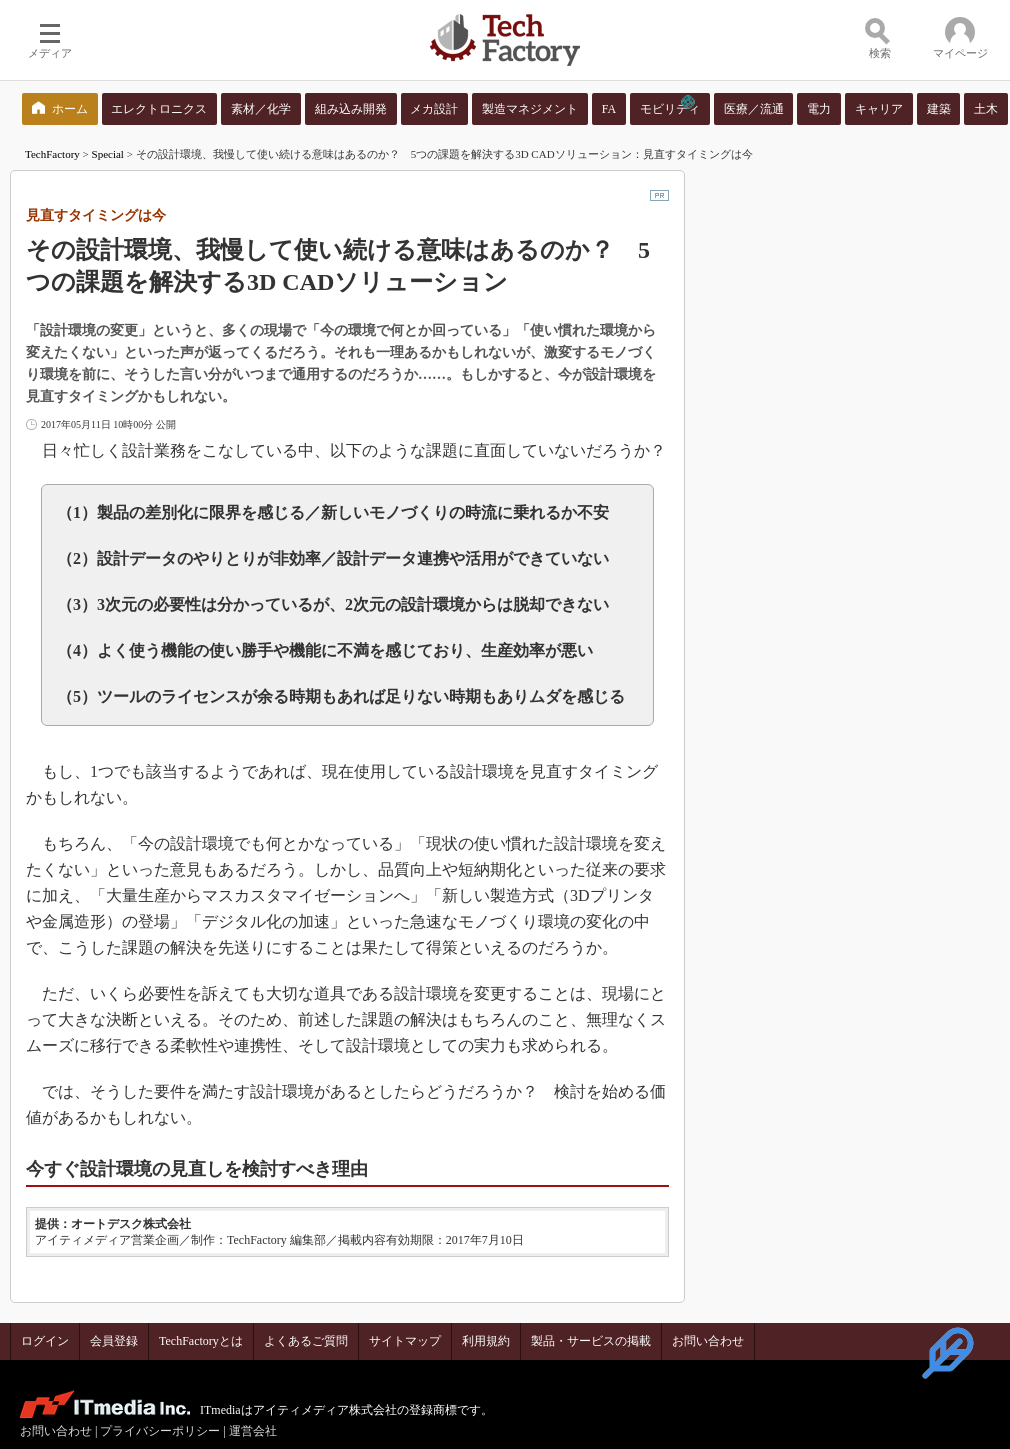 The width and height of the screenshot is (1010, 1449). What do you see at coordinates (688, 102) in the screenshot?
I see `open loom video recording app` at bounding box center [688, 102].